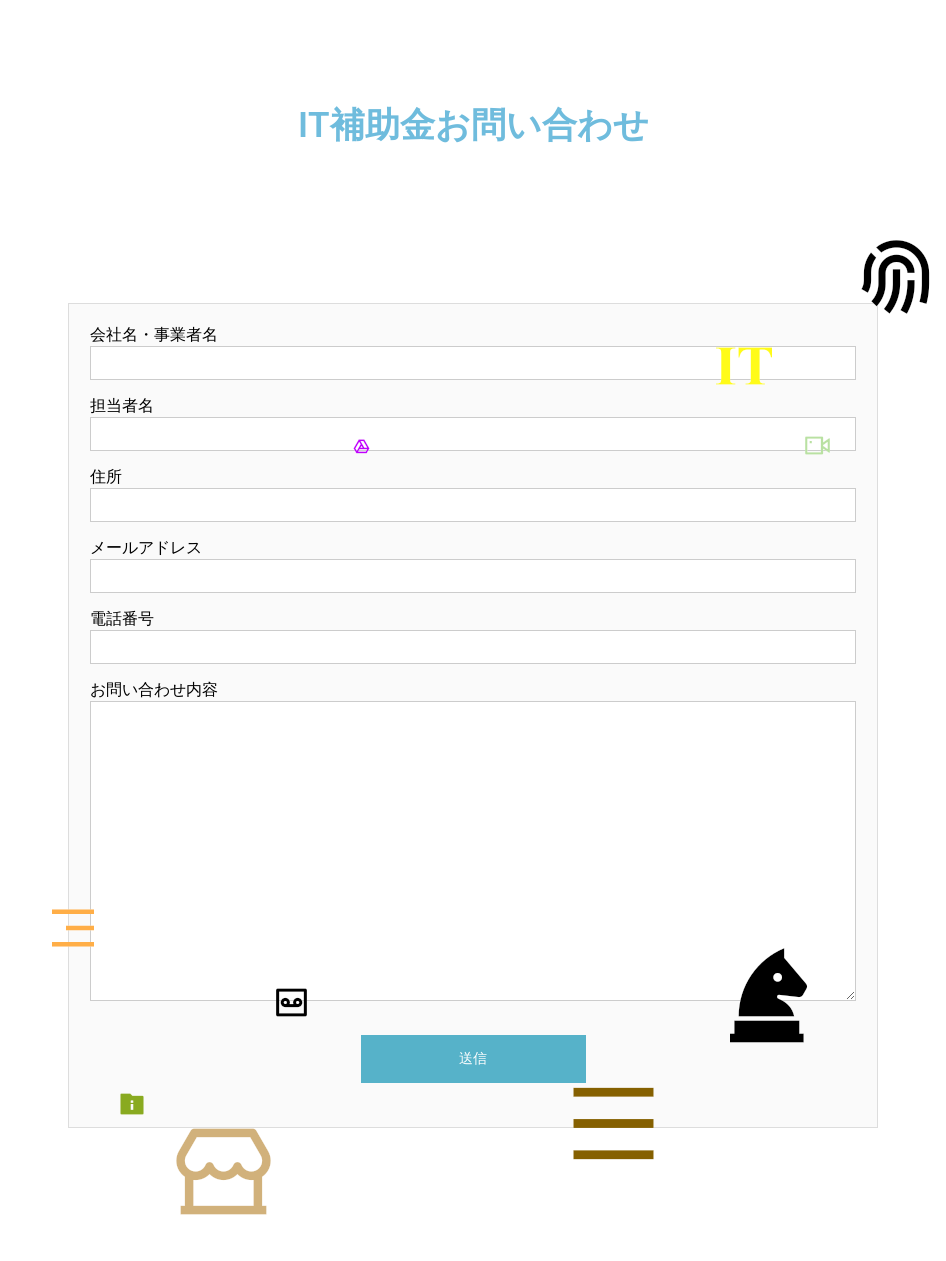 This screenshot has height=1261, width=946. Describe the element at coordinates (223, 1171) in the screenshot. I see `visit the online store` at that location.